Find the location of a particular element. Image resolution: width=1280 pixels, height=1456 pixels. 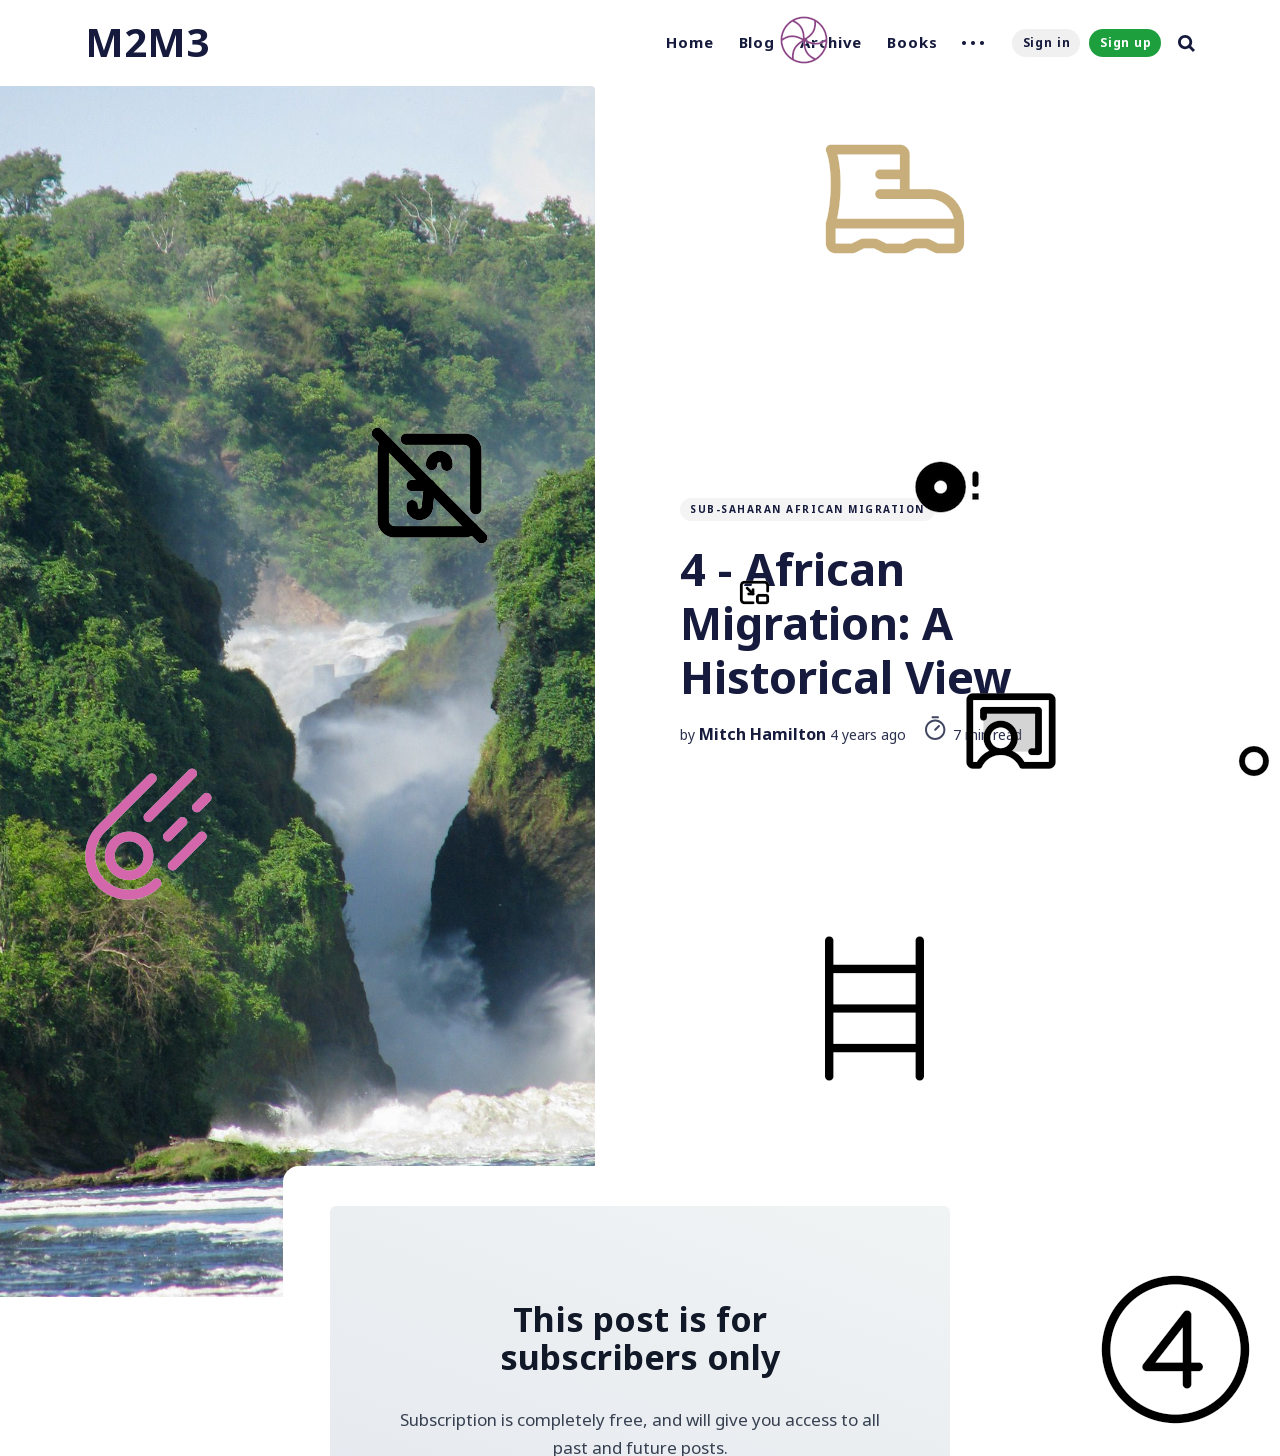

indicates storage disc is full is located at coordinates (947, 487).